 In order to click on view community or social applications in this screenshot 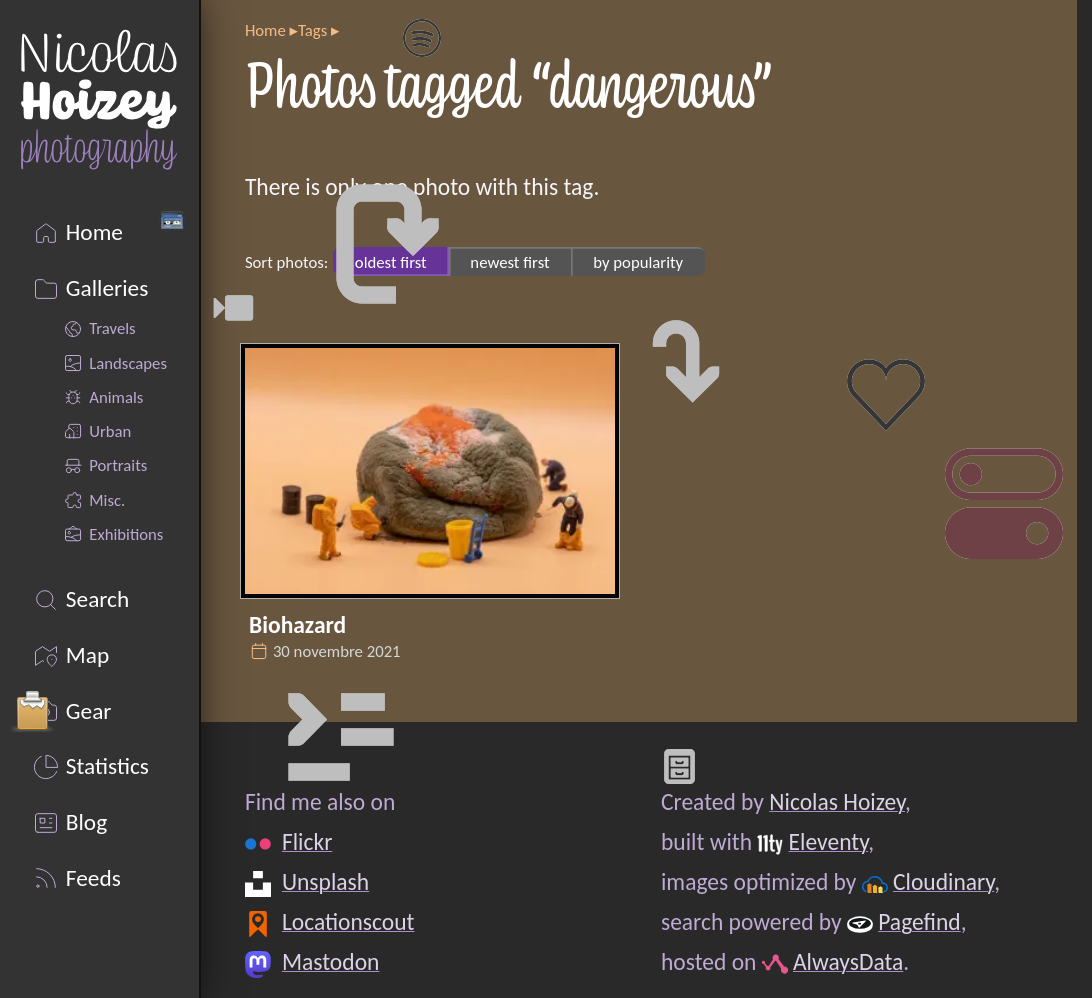, I will do `click(886, 394)`.